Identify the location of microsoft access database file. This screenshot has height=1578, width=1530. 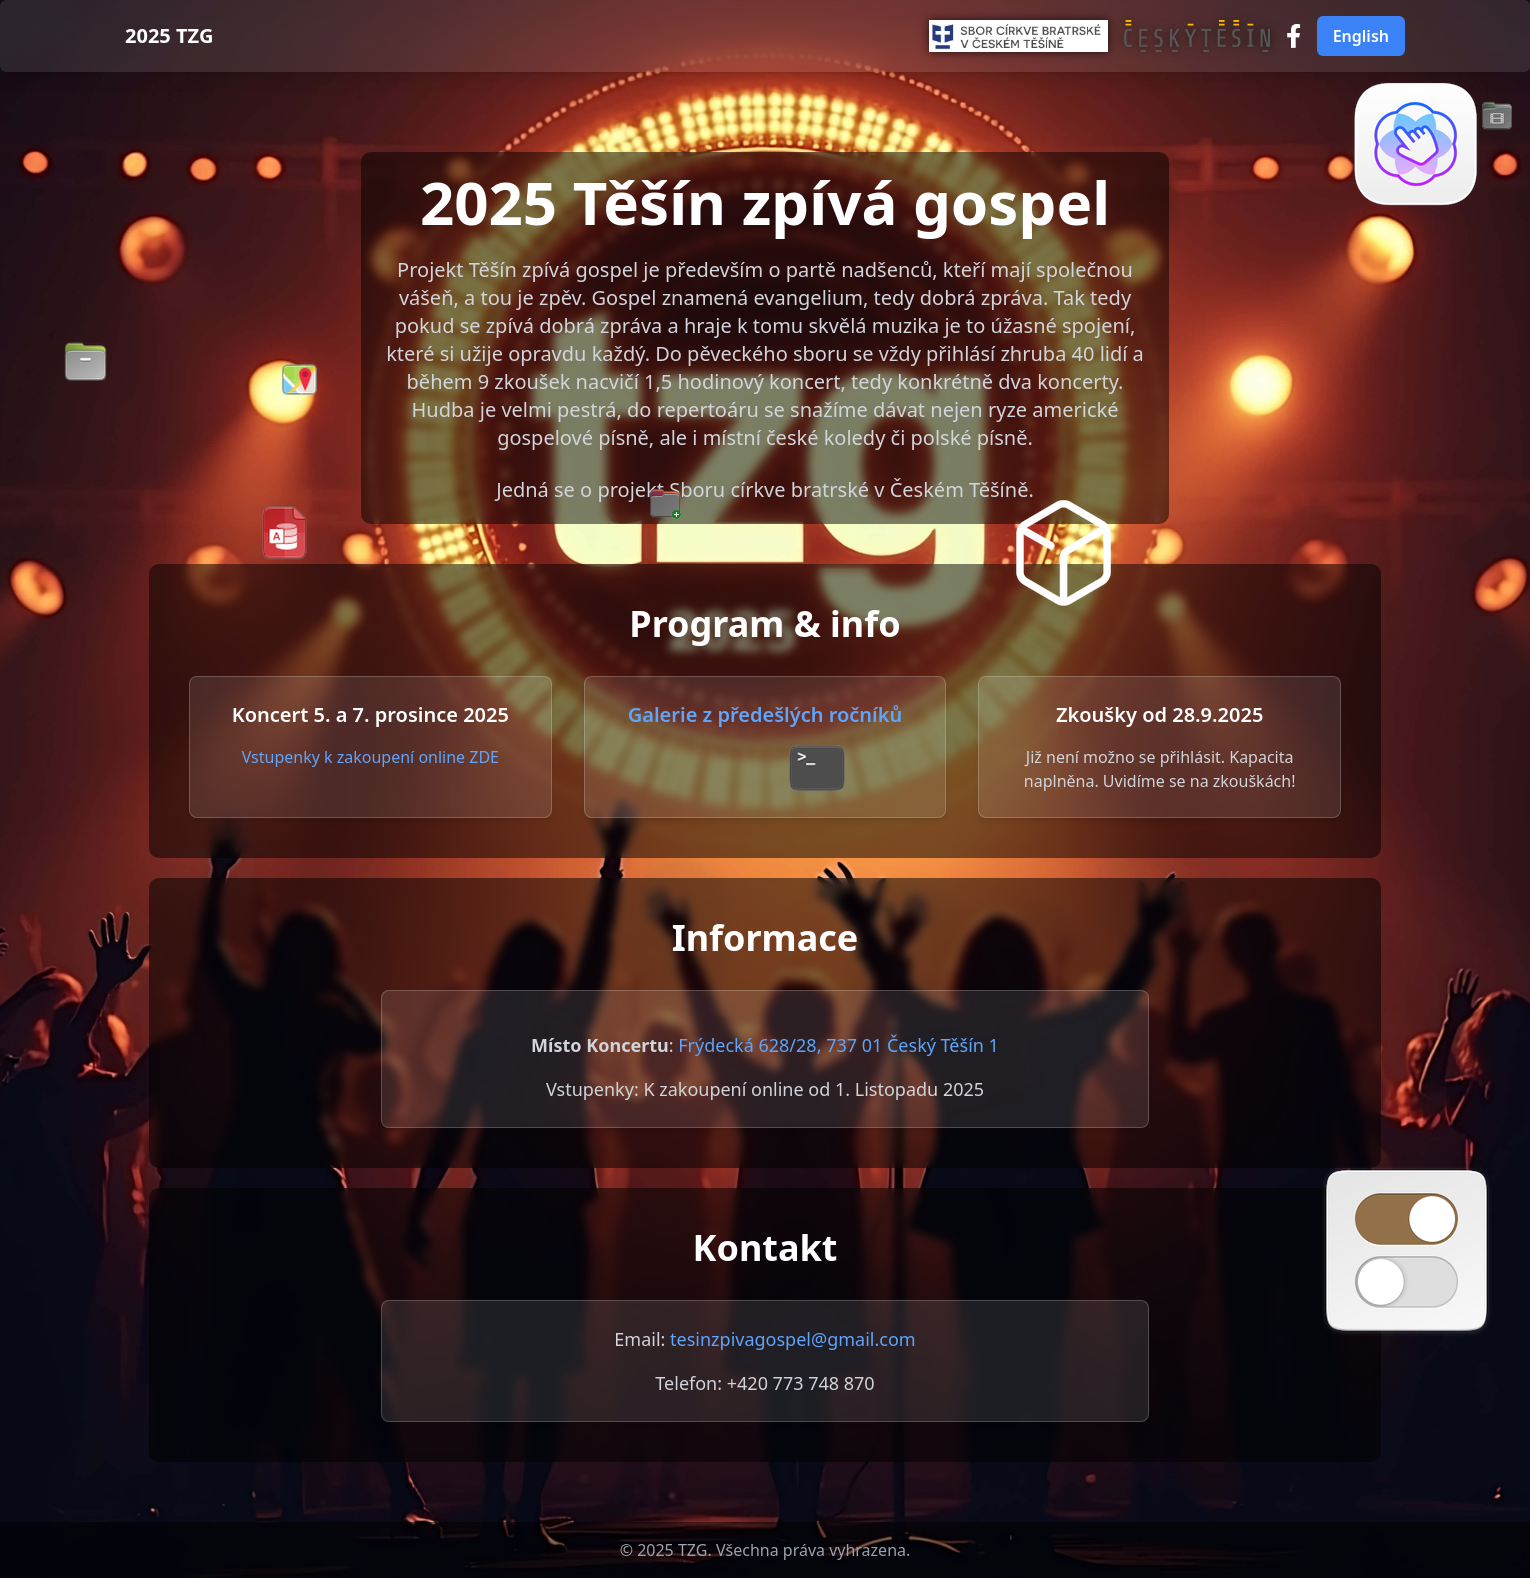
(284, 532).